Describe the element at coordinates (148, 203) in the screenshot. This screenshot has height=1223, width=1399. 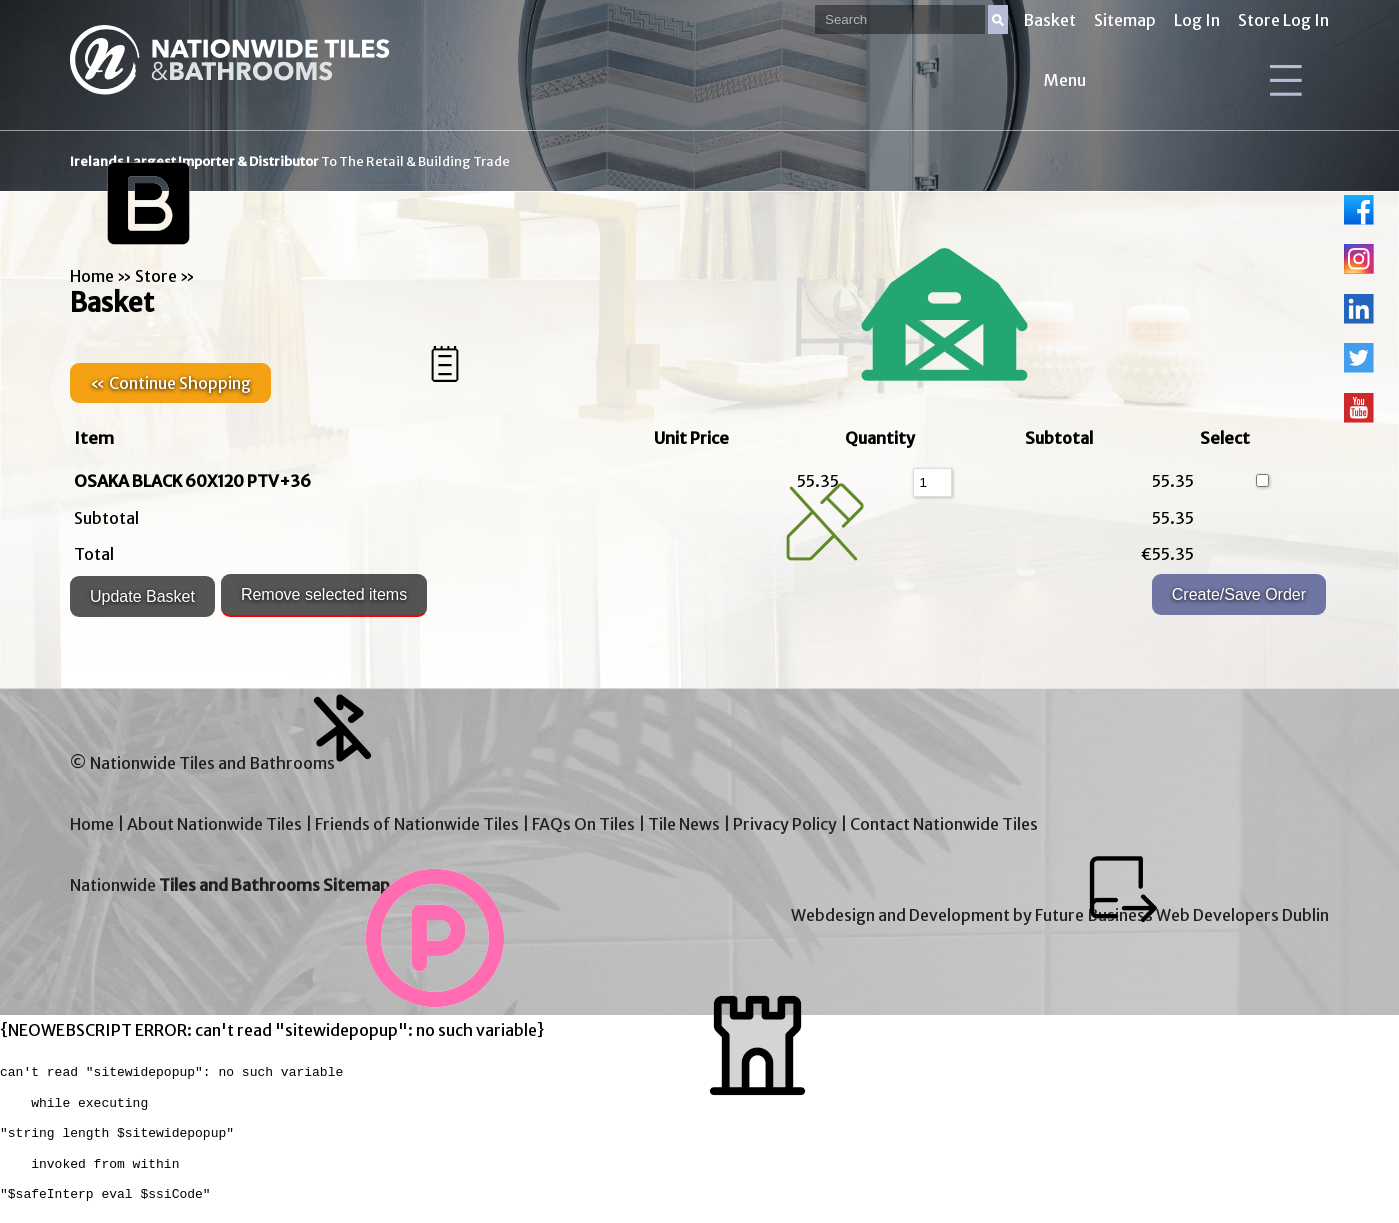
I see `apply bold formatting to selected text` at that location.